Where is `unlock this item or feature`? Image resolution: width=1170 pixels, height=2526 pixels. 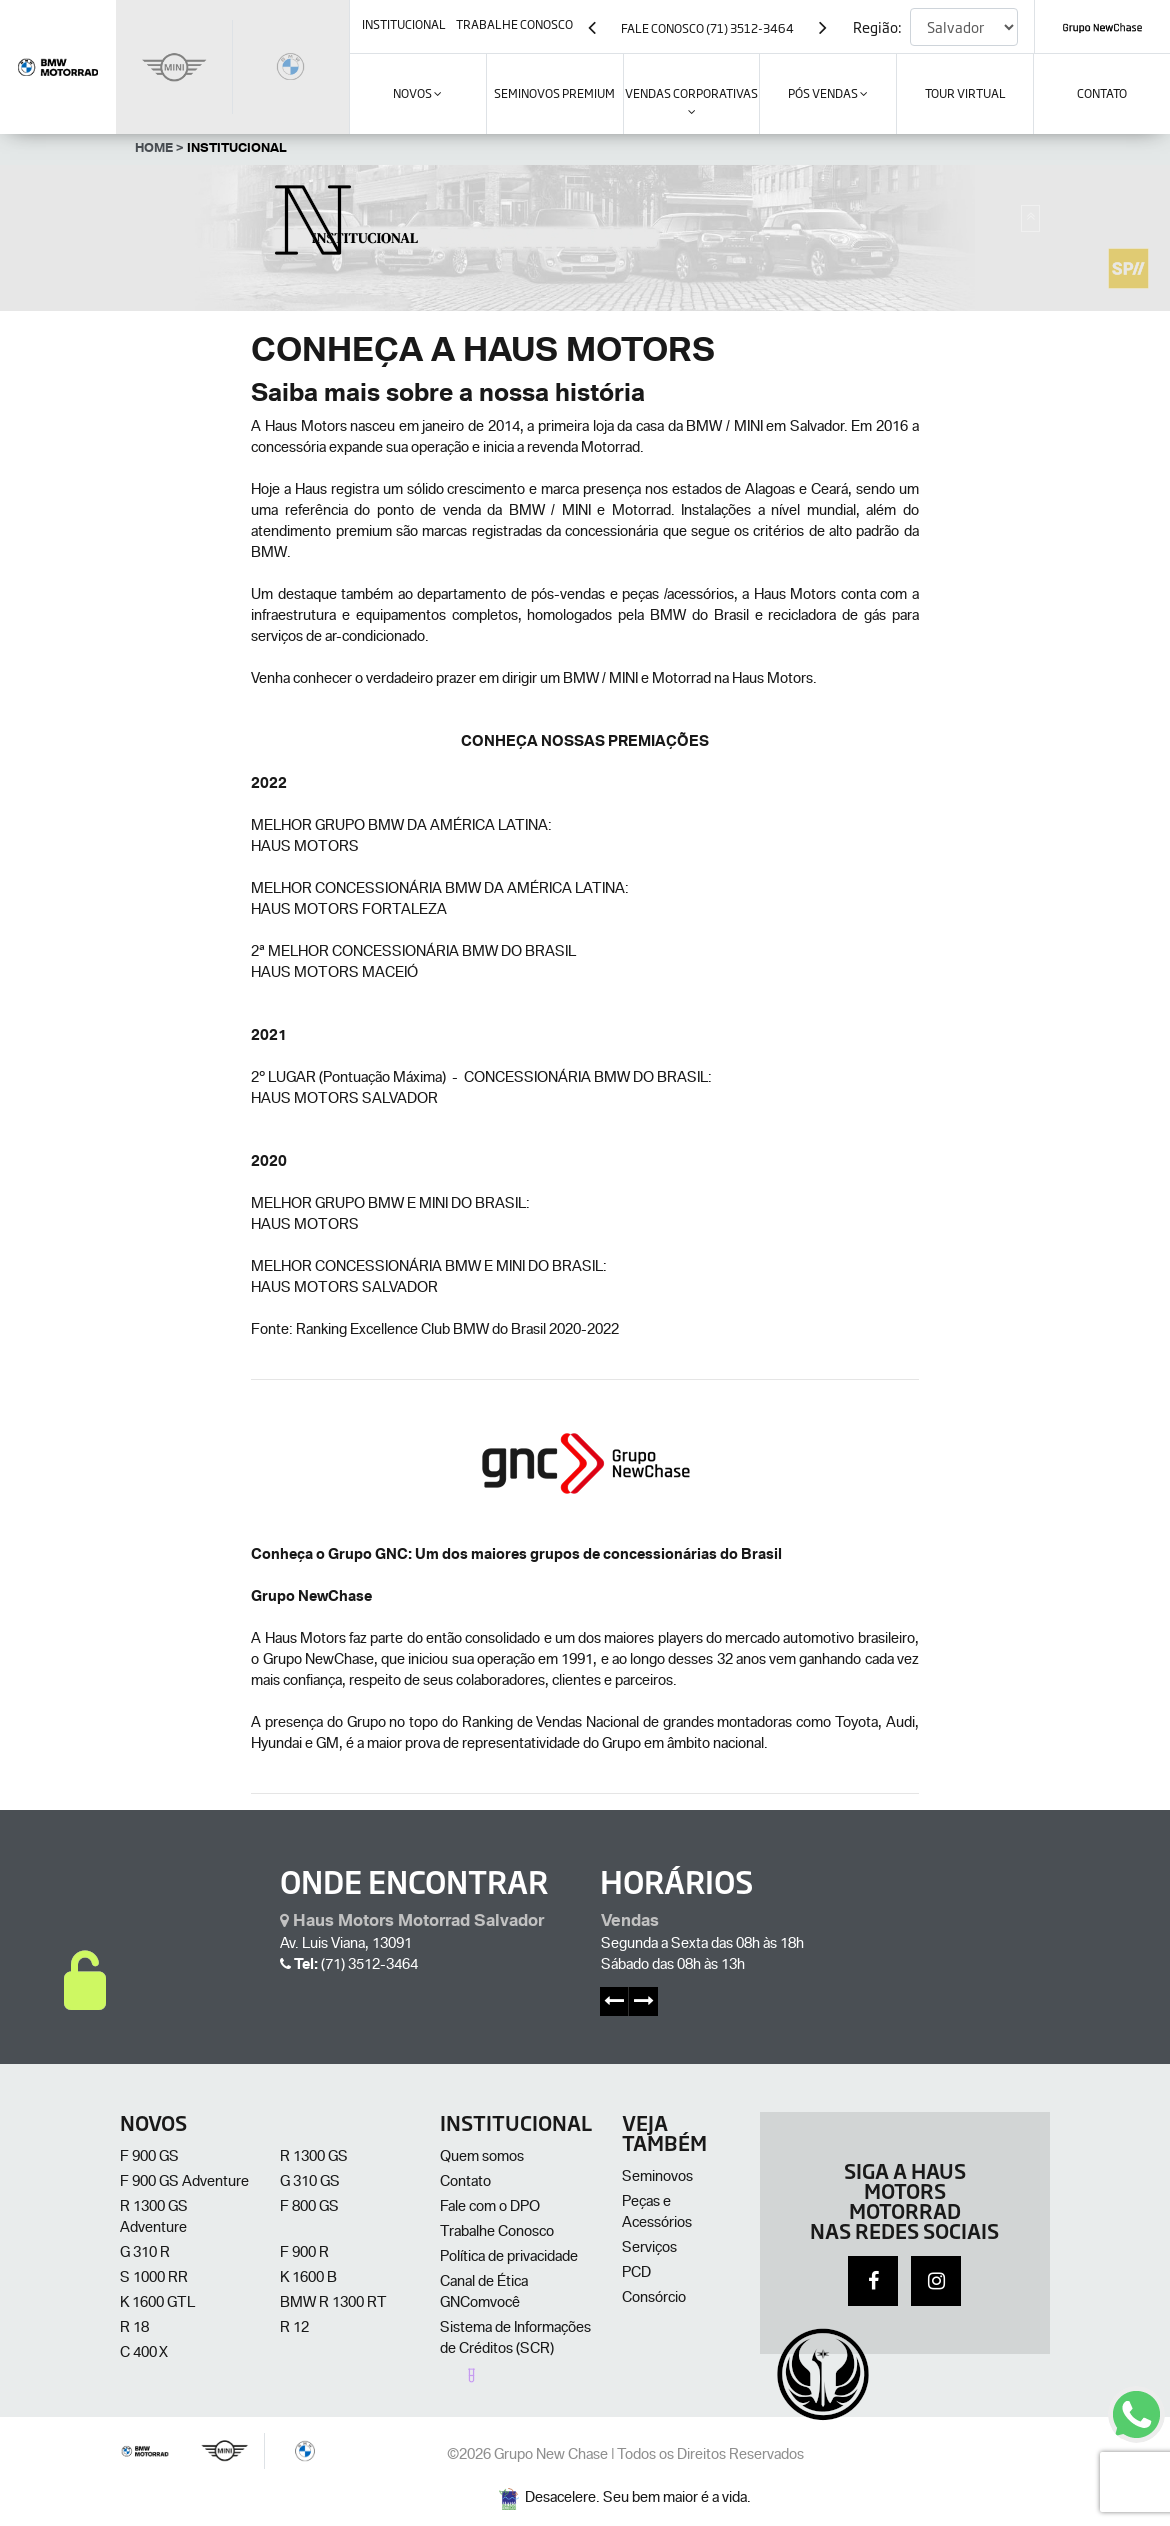
unlock this item or feature is located at coordinates (85, 1982).